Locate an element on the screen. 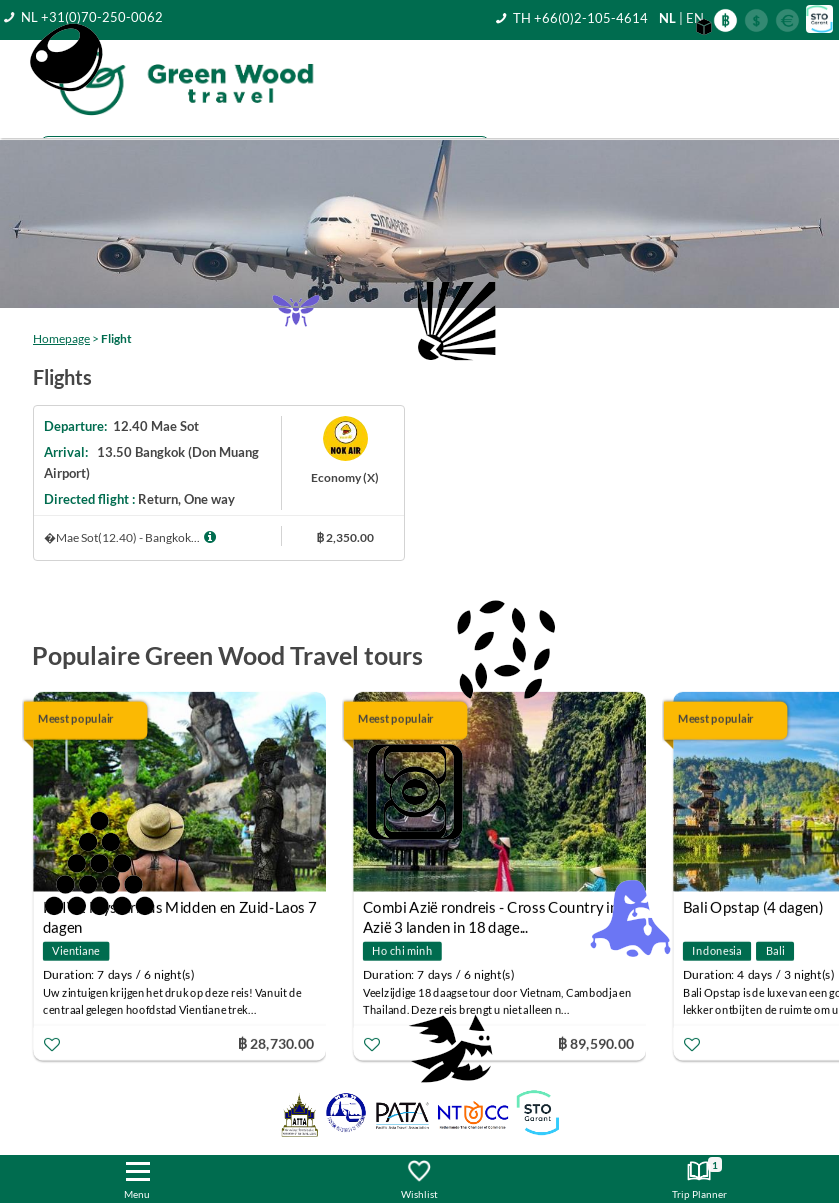 Image resolution: width=839 pixels, height=1203 pixels. view 3D model or object is located at coordinates (704, 27).